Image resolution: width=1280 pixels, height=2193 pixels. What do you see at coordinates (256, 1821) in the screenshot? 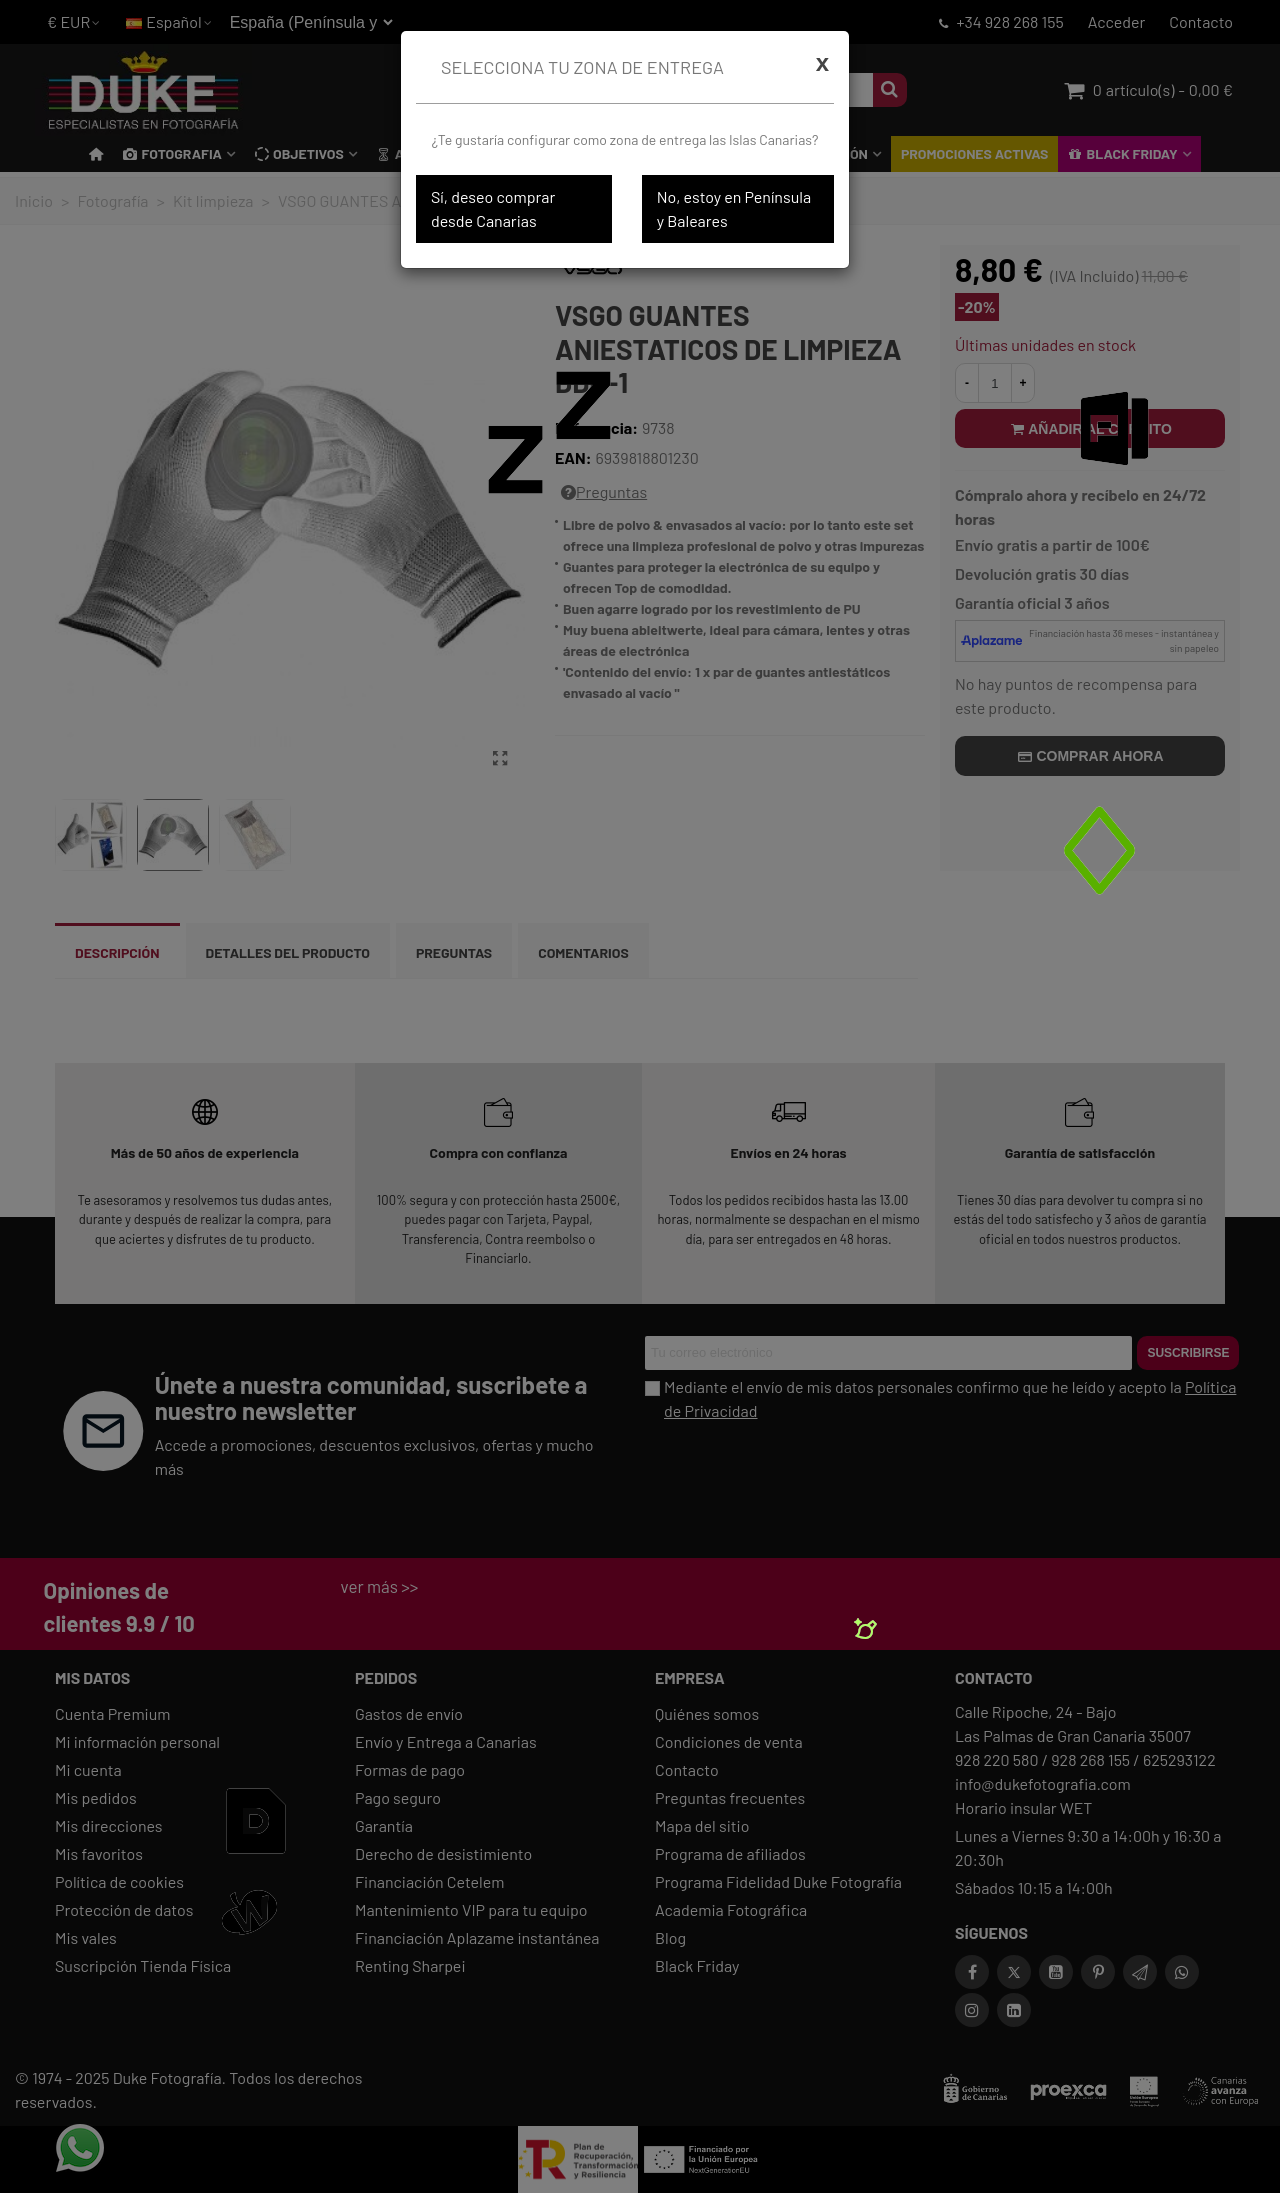
I see `open or view a PDF document` at bounding box center [256, 1821].